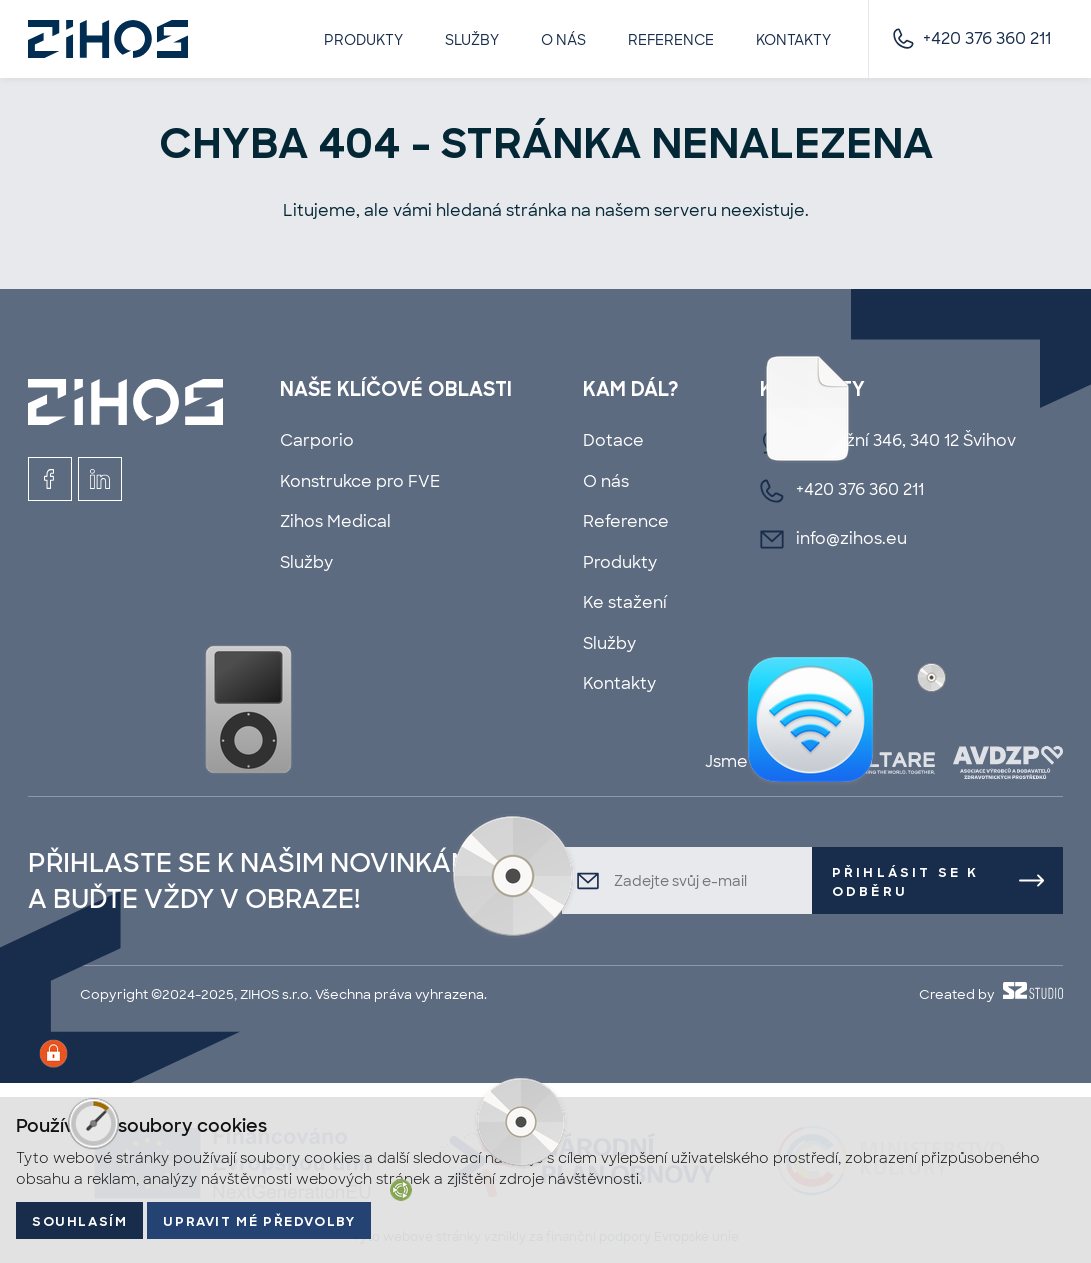 The height and width of the screenshot is (1263, 1091). What do you see at coordinates (521, 1122) in the screenshot?
I see `represents a DVD+R writable disc` at bounding box center [521, 1122].